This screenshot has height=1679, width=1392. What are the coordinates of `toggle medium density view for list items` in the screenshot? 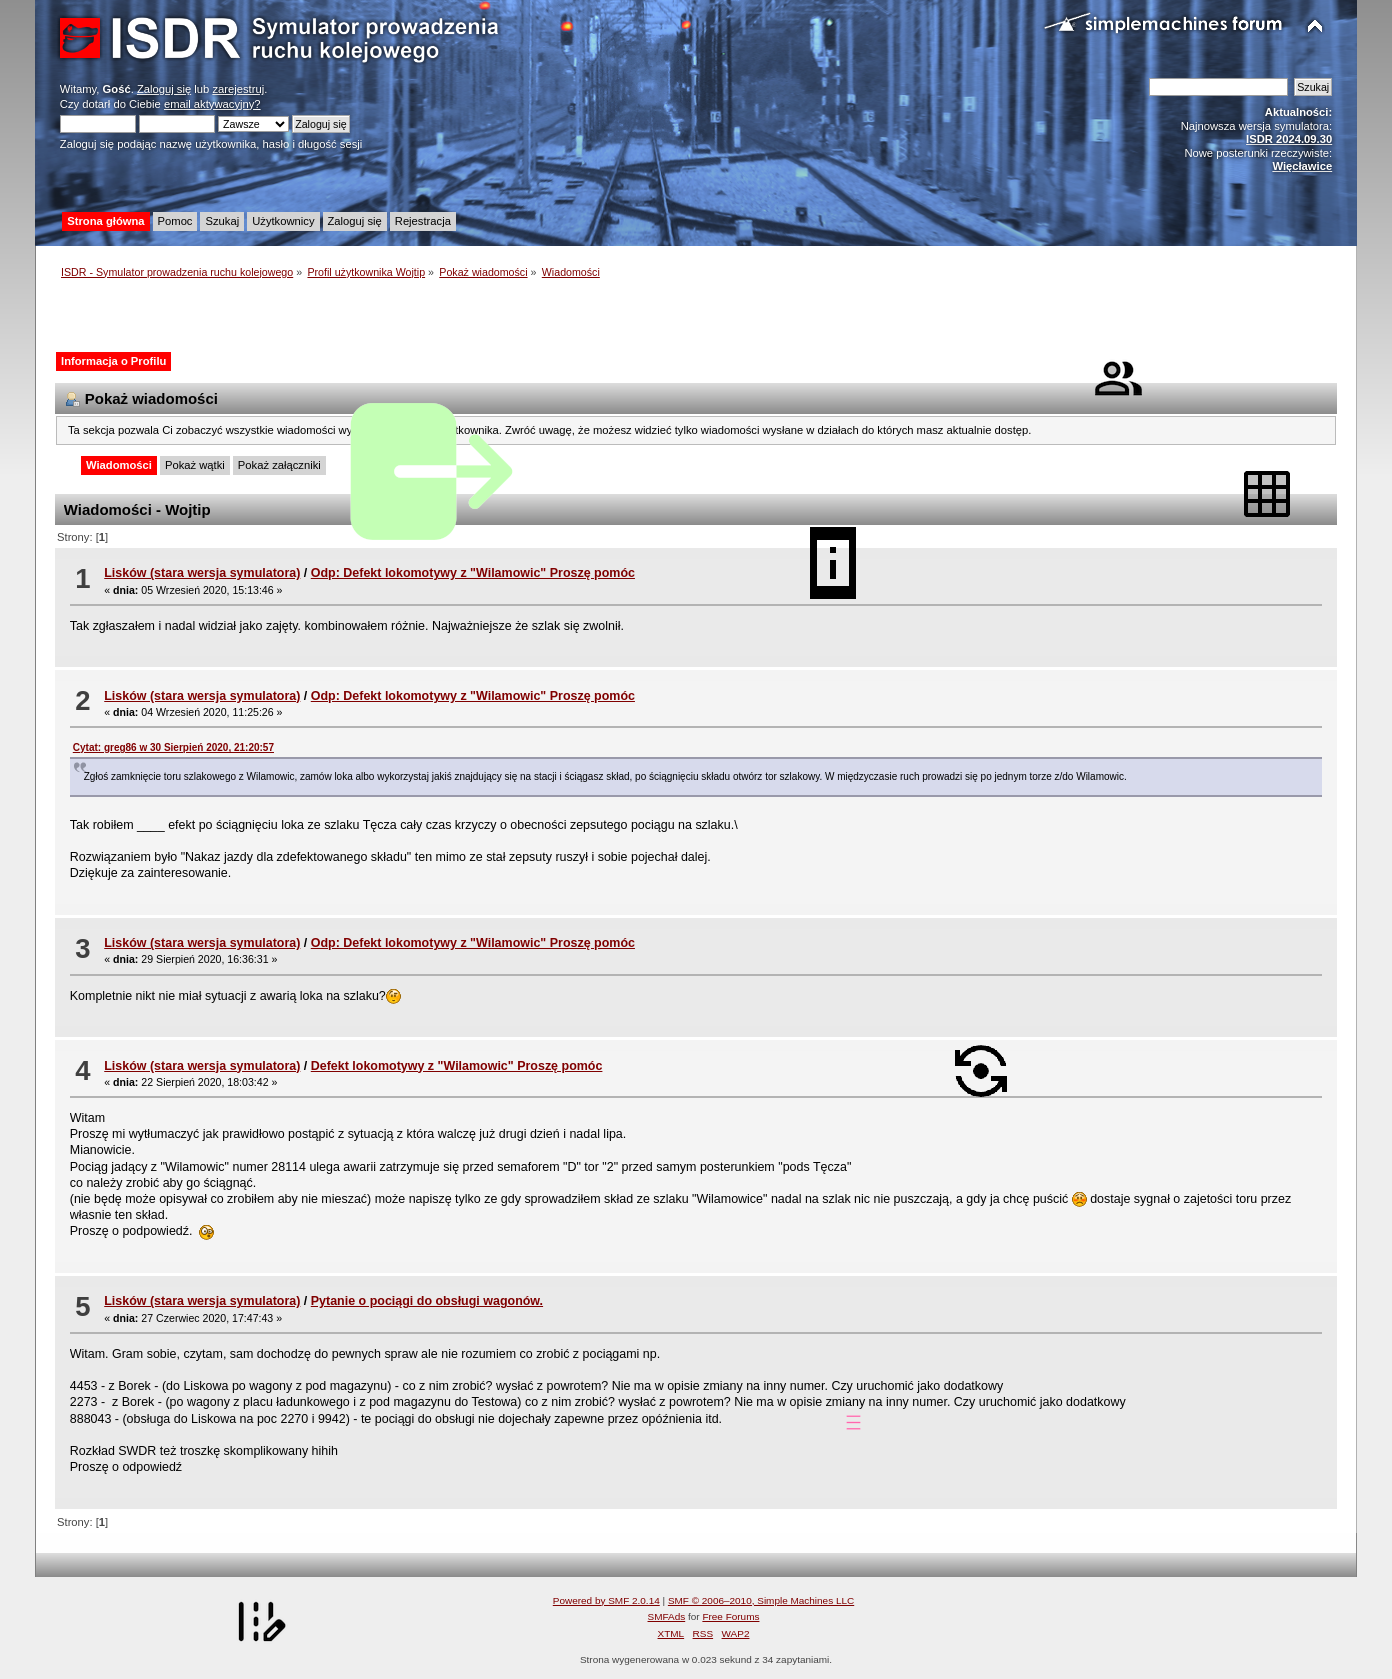 It's located at (853, 1422).